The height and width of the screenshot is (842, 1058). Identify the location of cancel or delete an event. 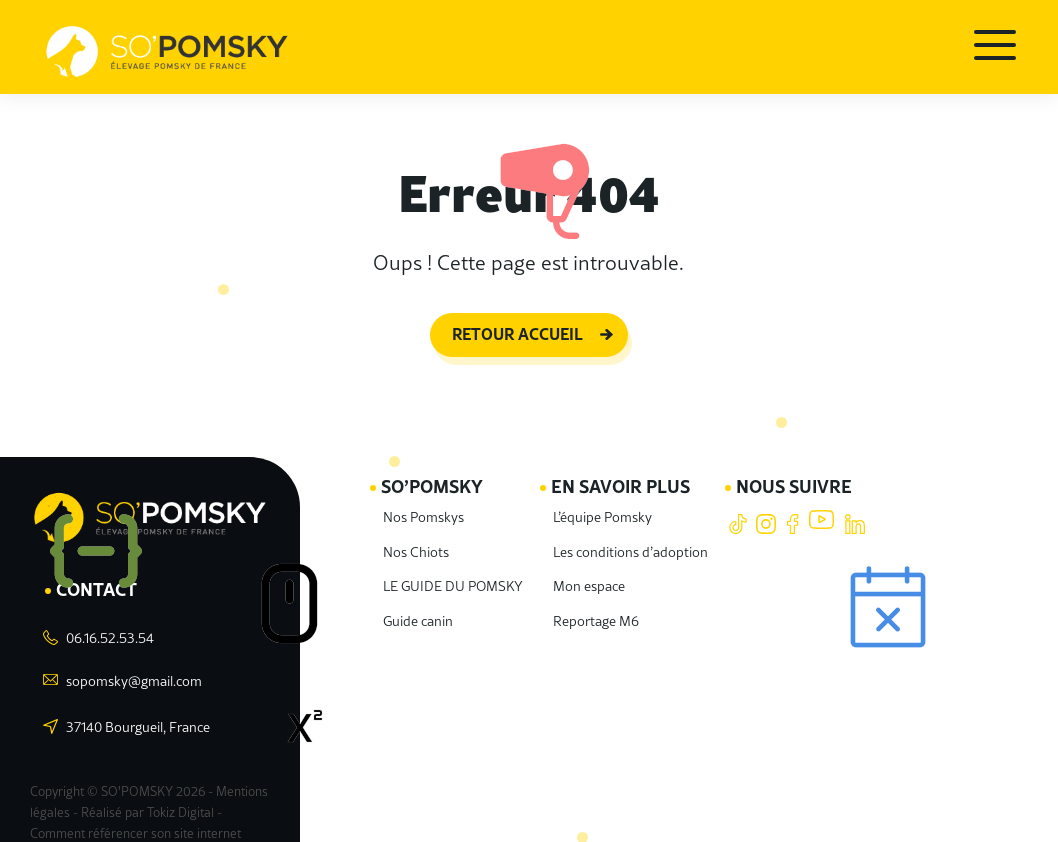
(888, 610).